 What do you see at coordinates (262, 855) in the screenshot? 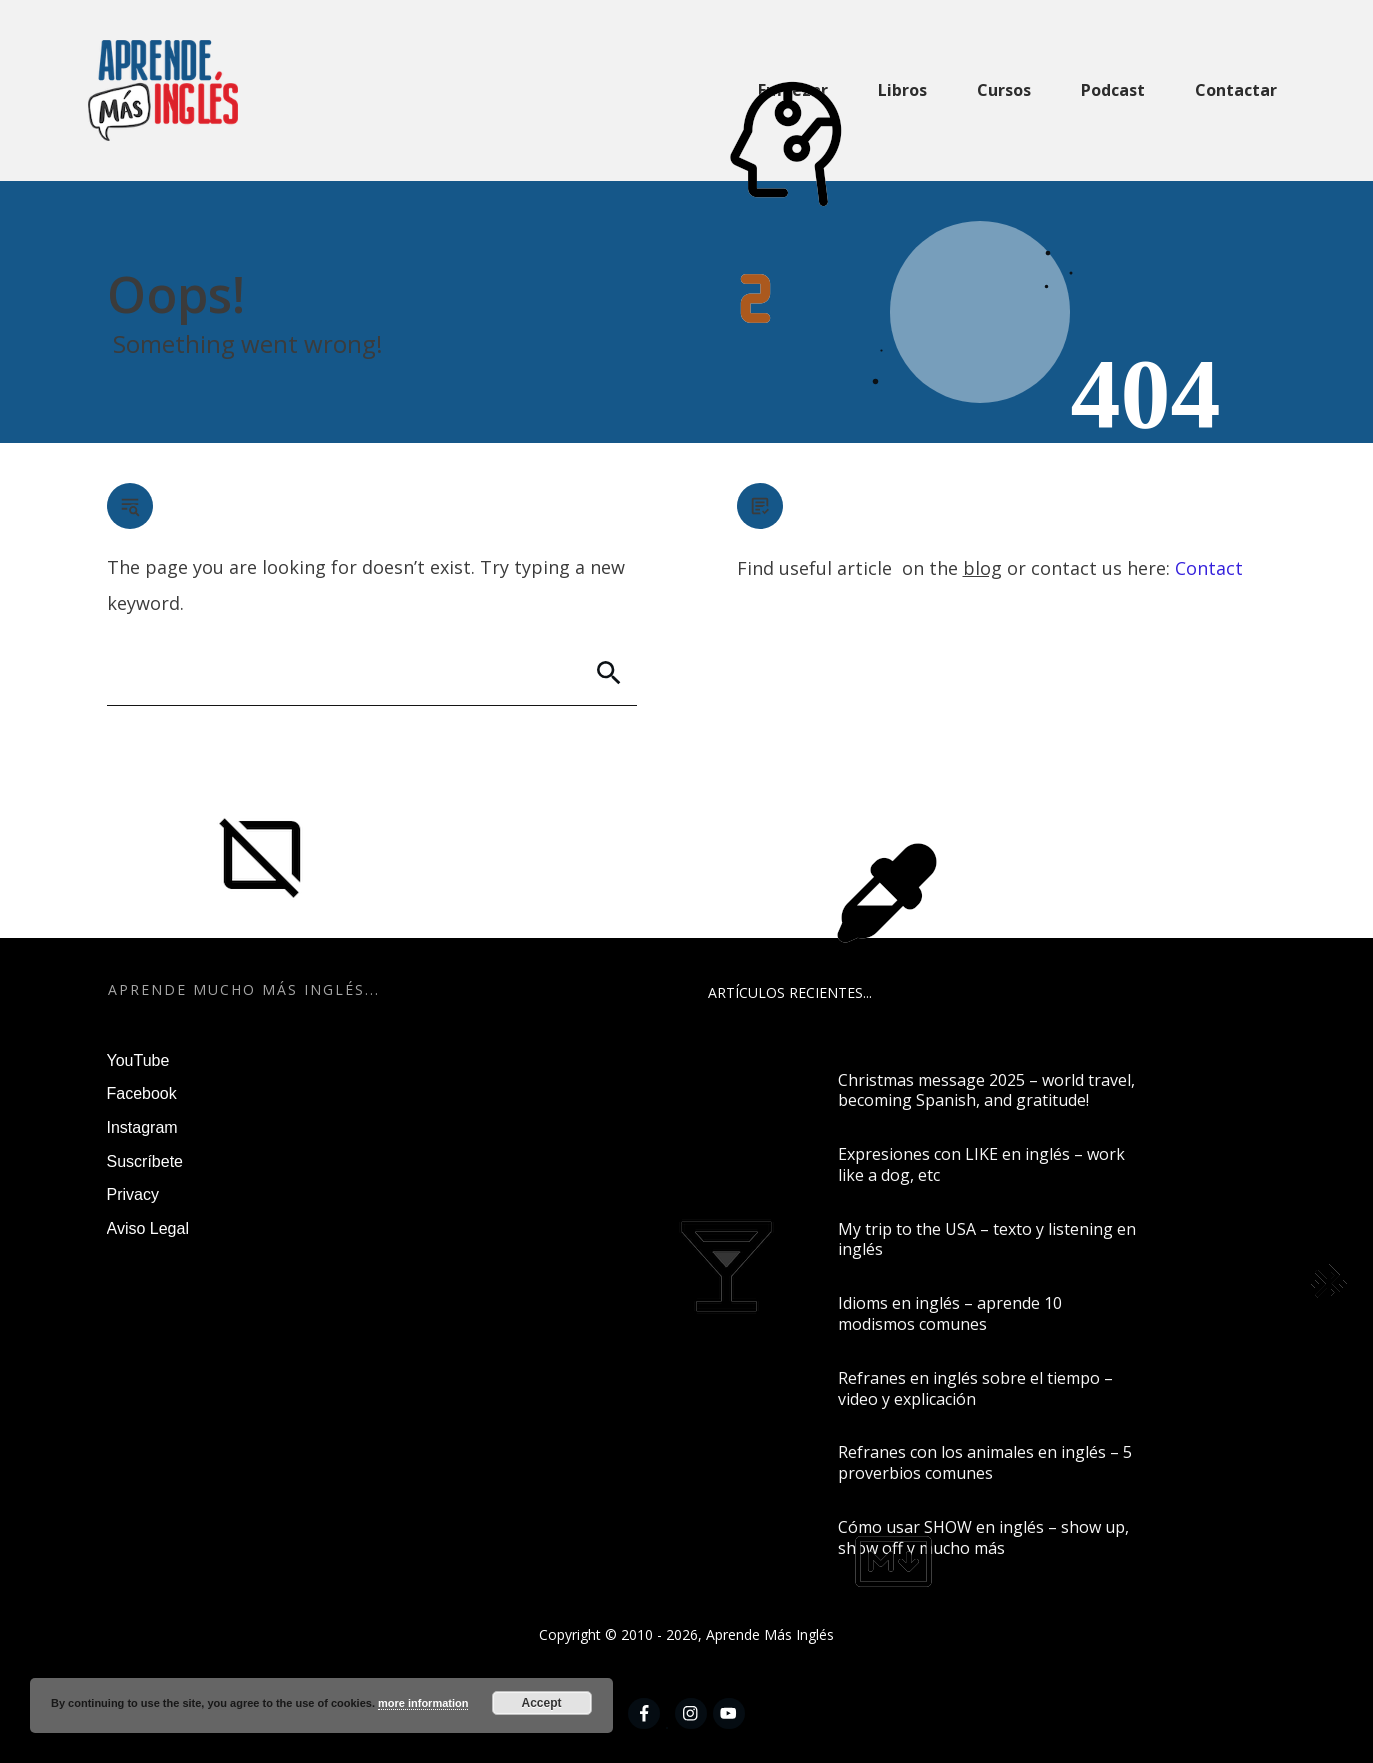
I see `indicates browser not supported for this feature` at bounding box center [262, 855].